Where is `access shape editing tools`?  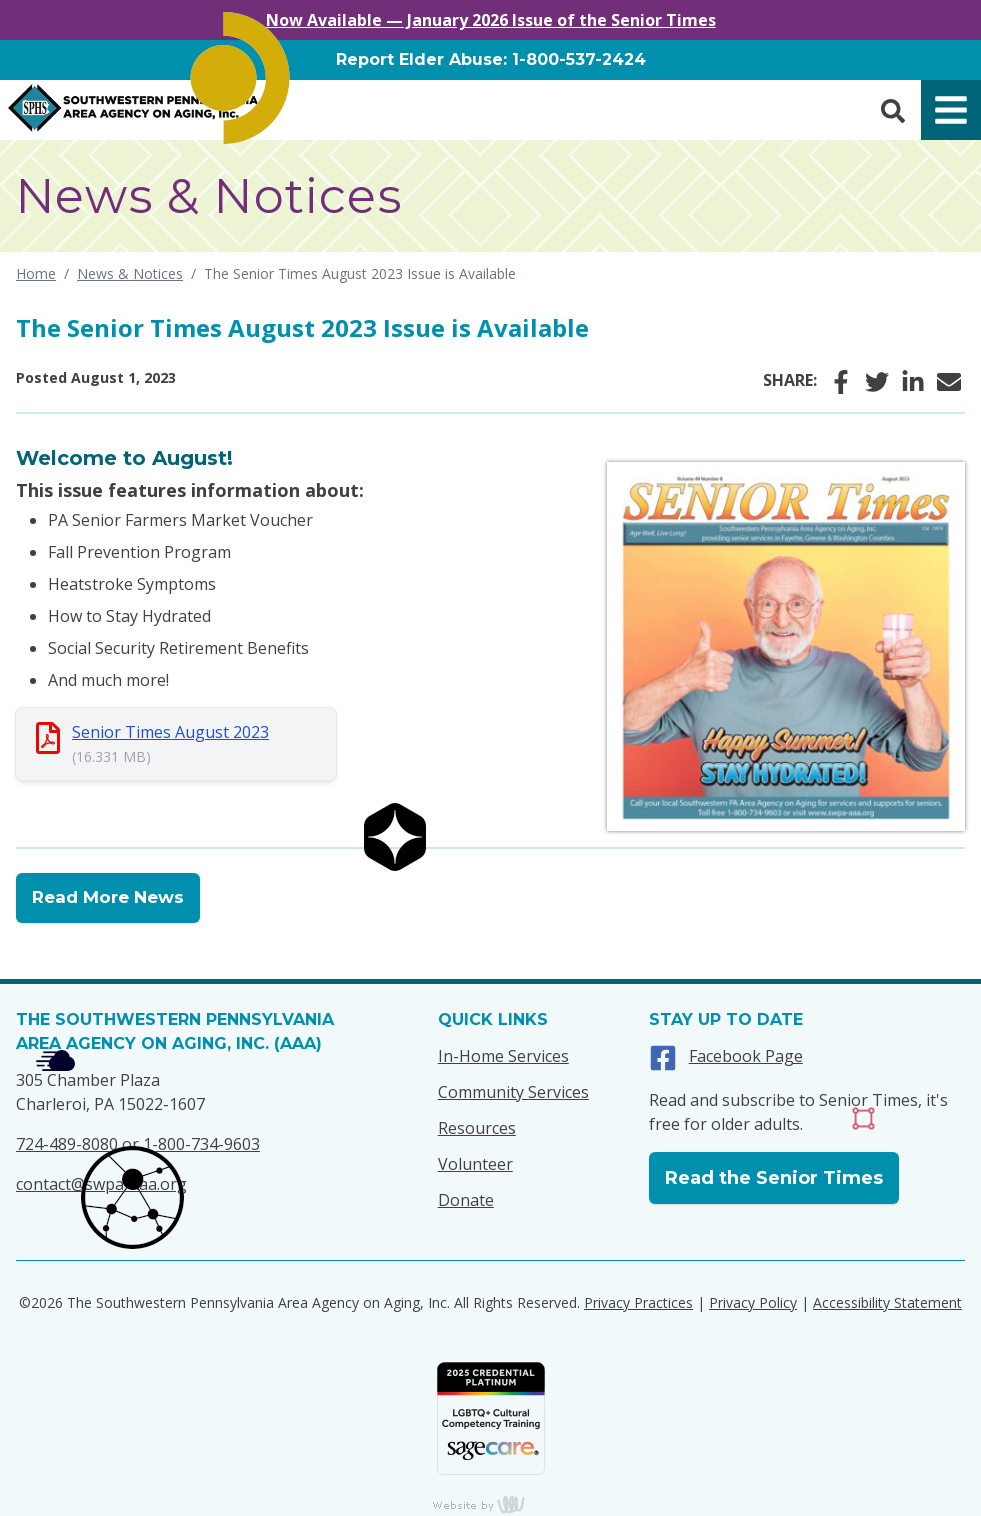
access shape editing tools is located at coordinates (863, 1118).